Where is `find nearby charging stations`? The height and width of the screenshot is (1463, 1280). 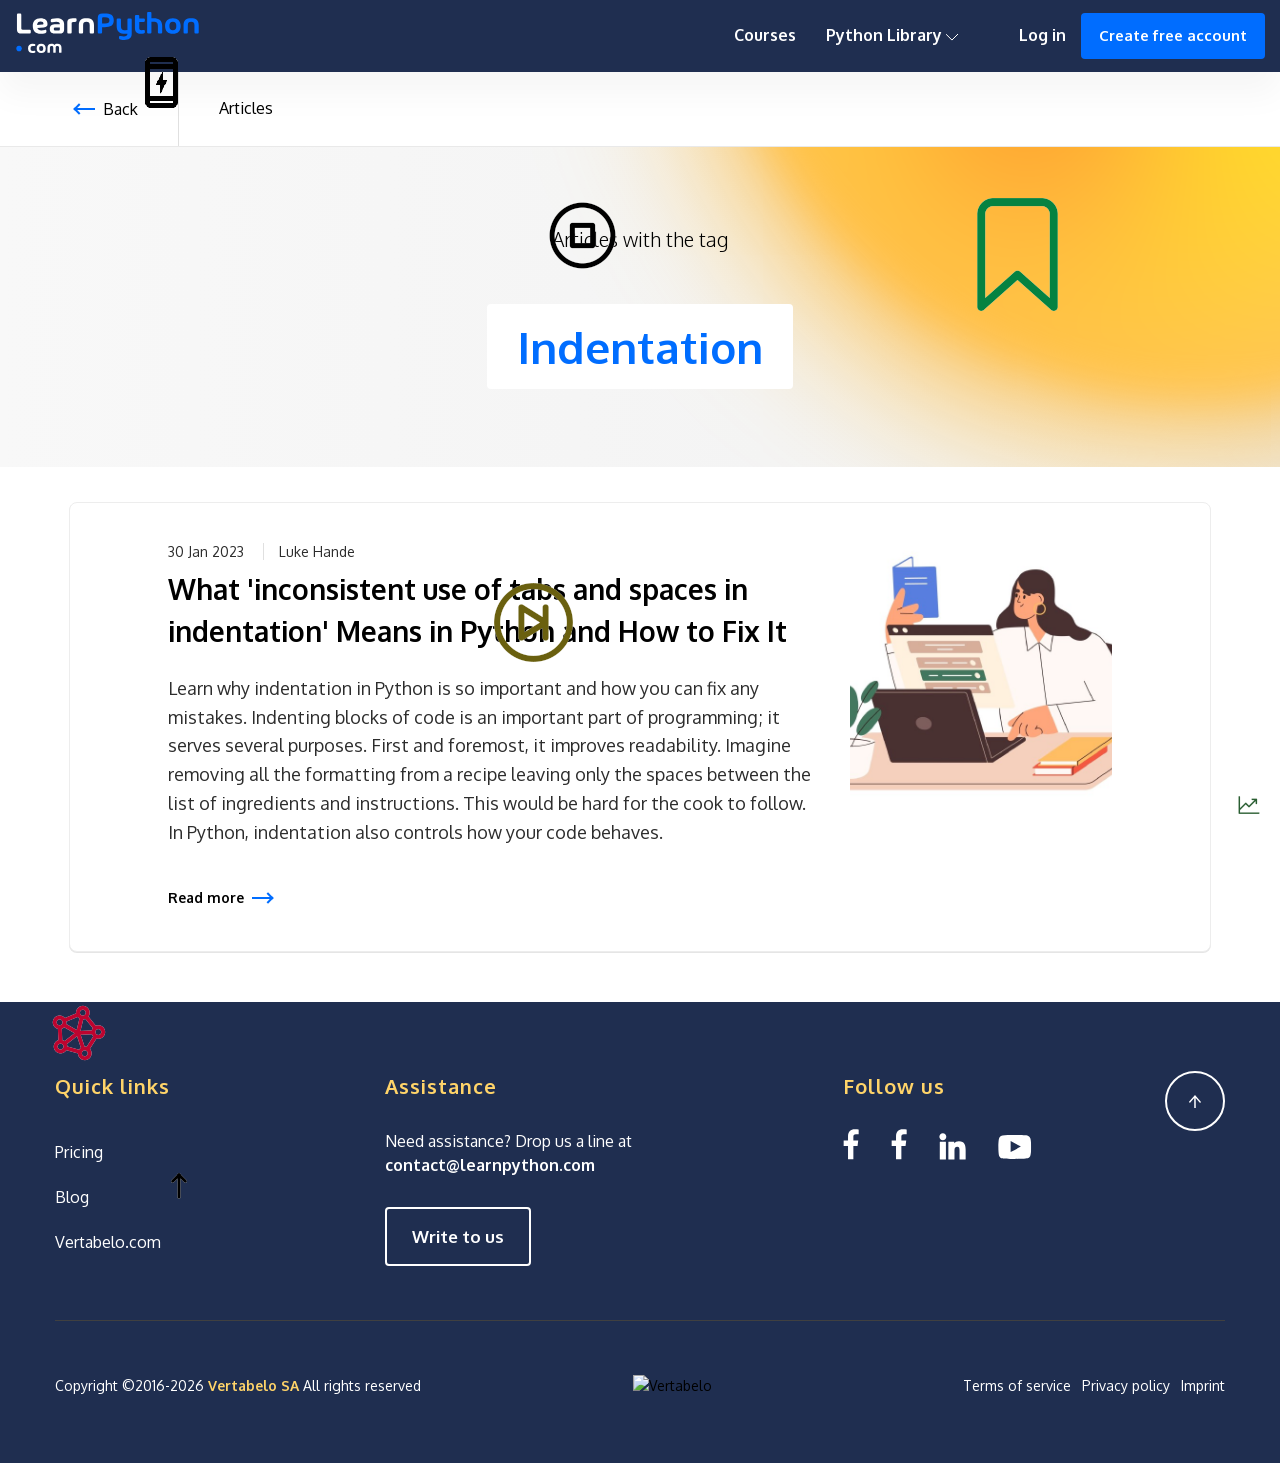
find nearby charging stations is located at coordinates (161, 82).